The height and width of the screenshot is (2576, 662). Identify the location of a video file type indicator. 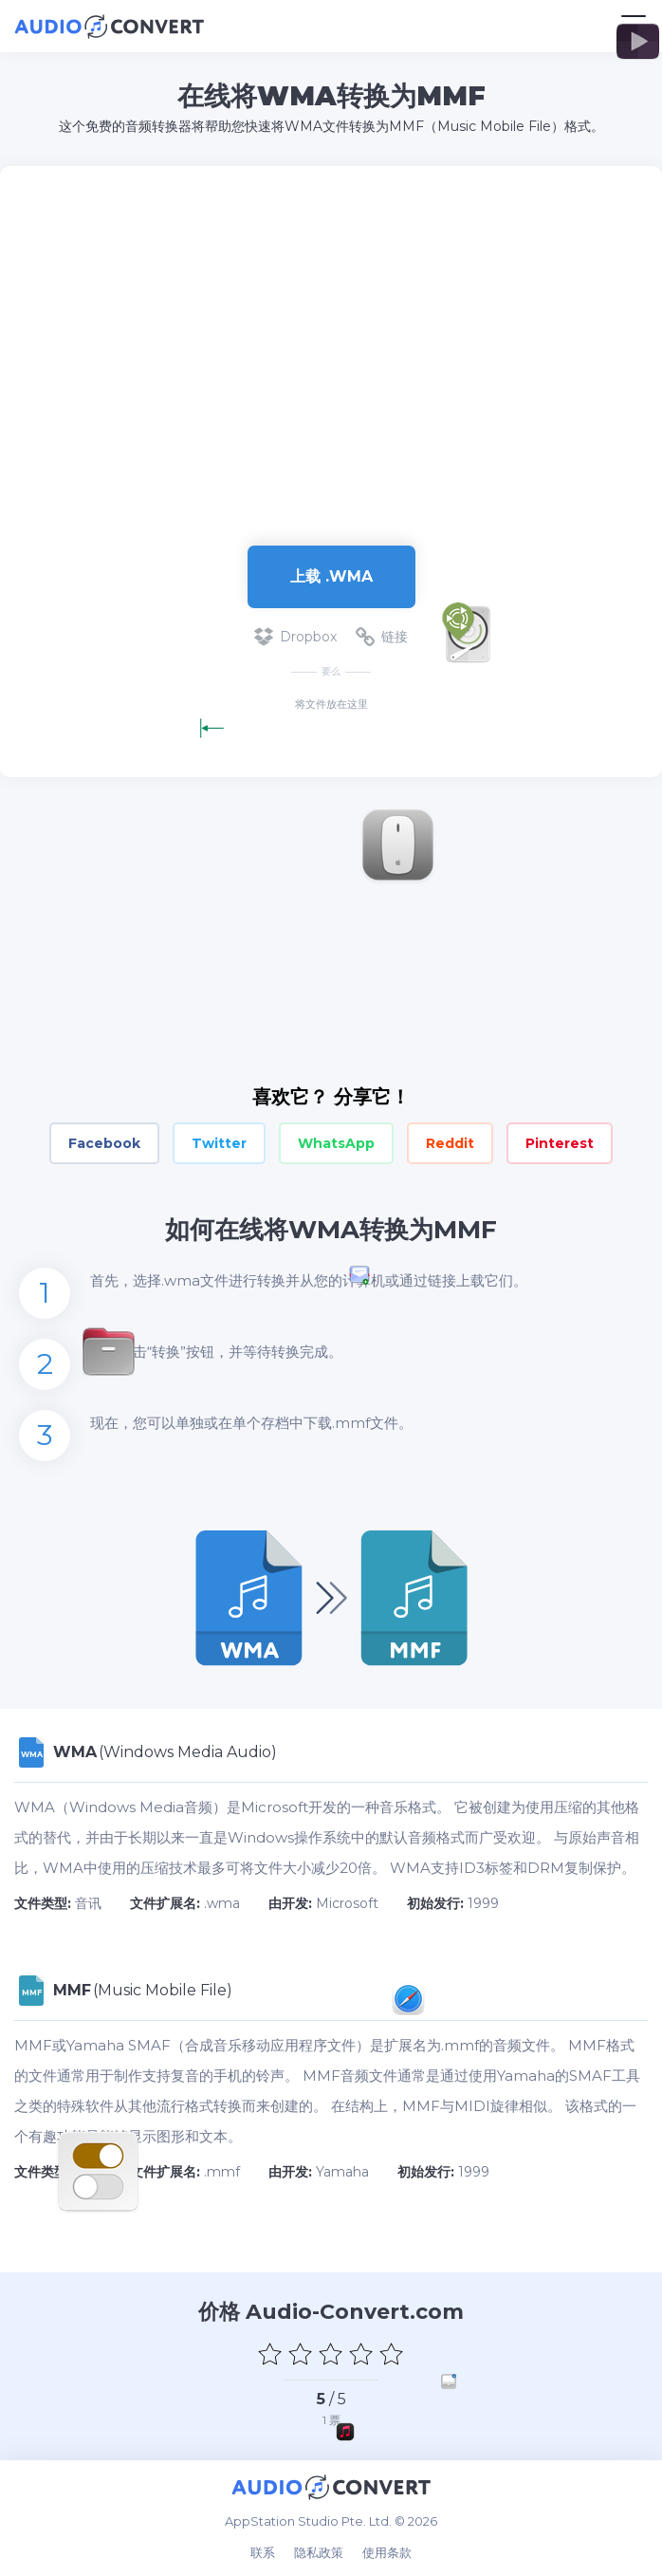
(637, 39).